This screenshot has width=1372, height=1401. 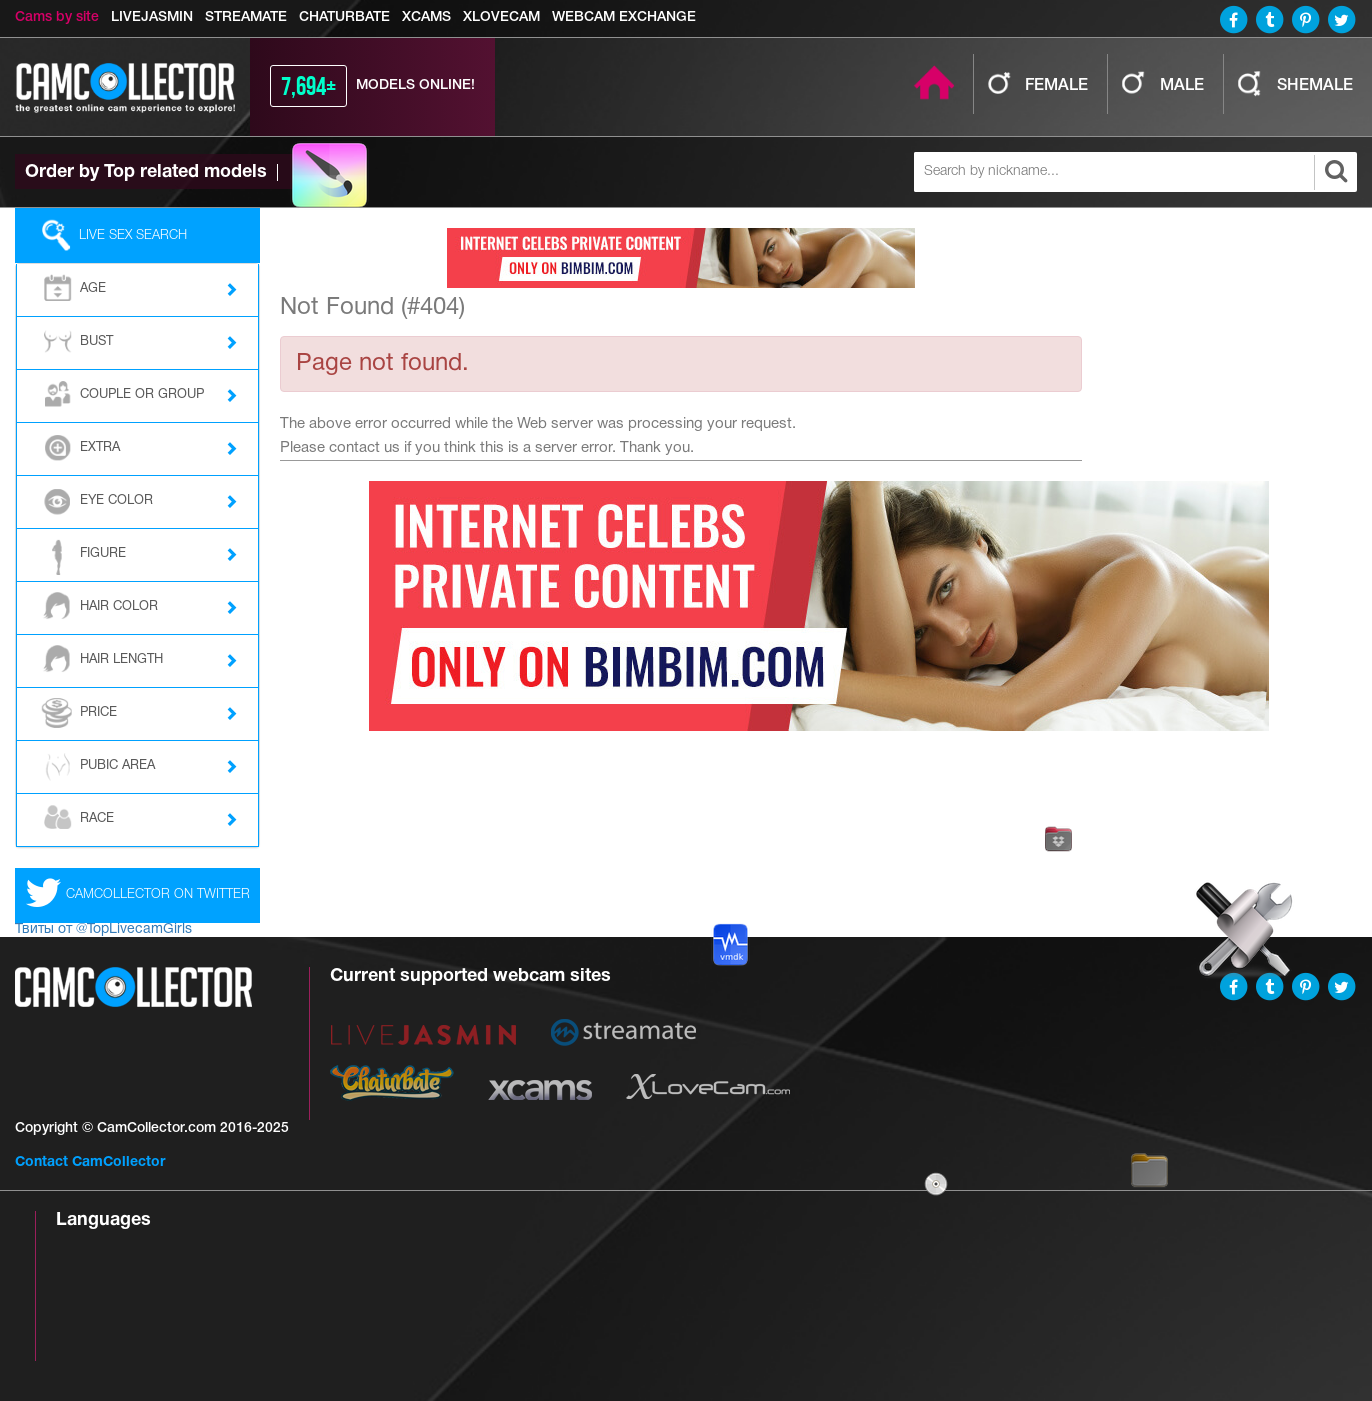 I want to click on open a Krita project file, so click(x=329, y=172).